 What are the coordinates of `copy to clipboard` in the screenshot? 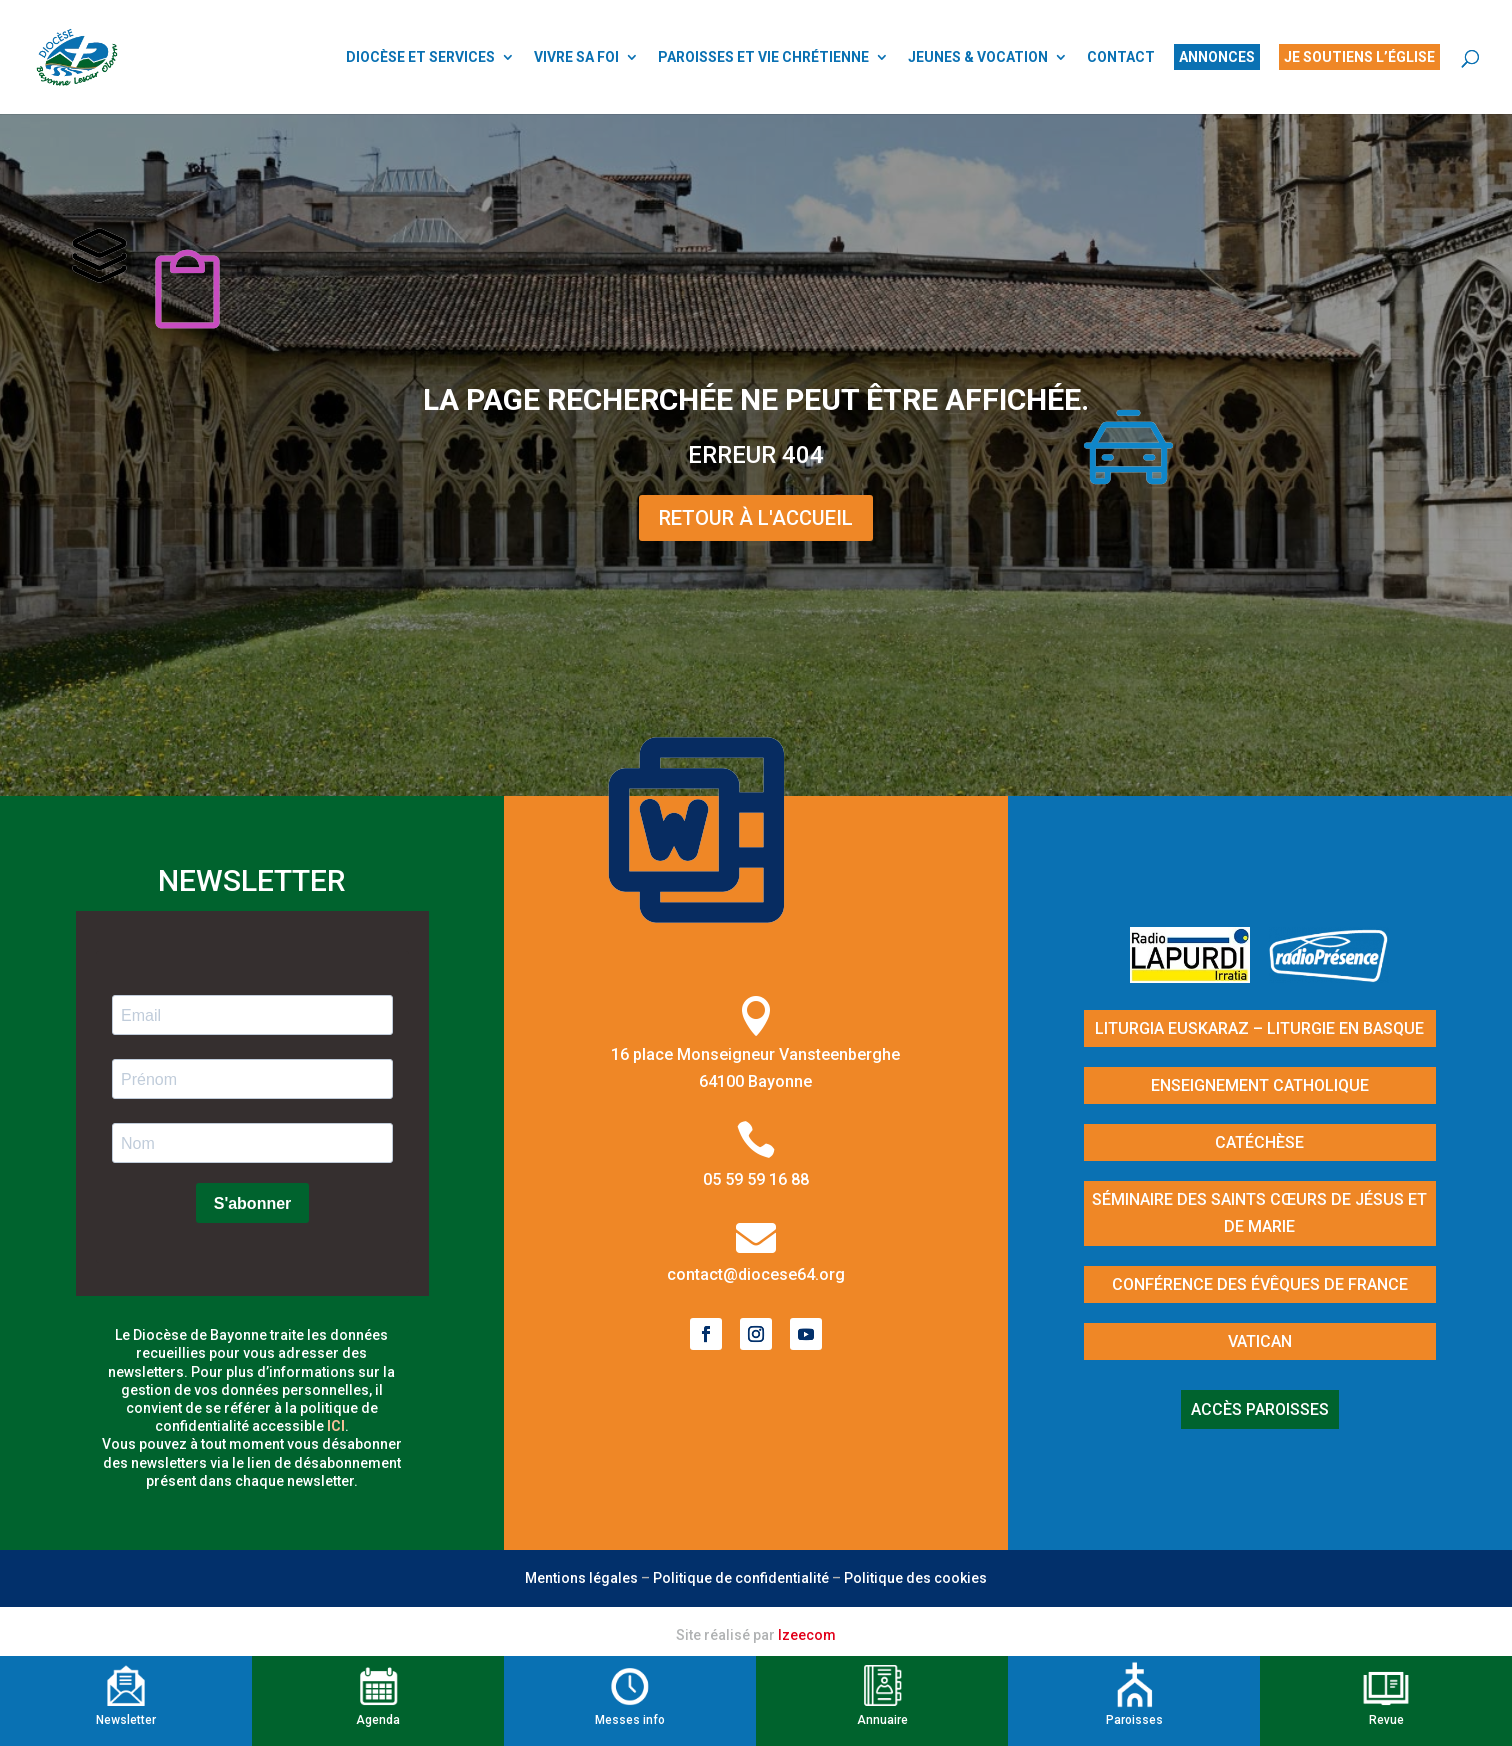 It's located at (187, 290).